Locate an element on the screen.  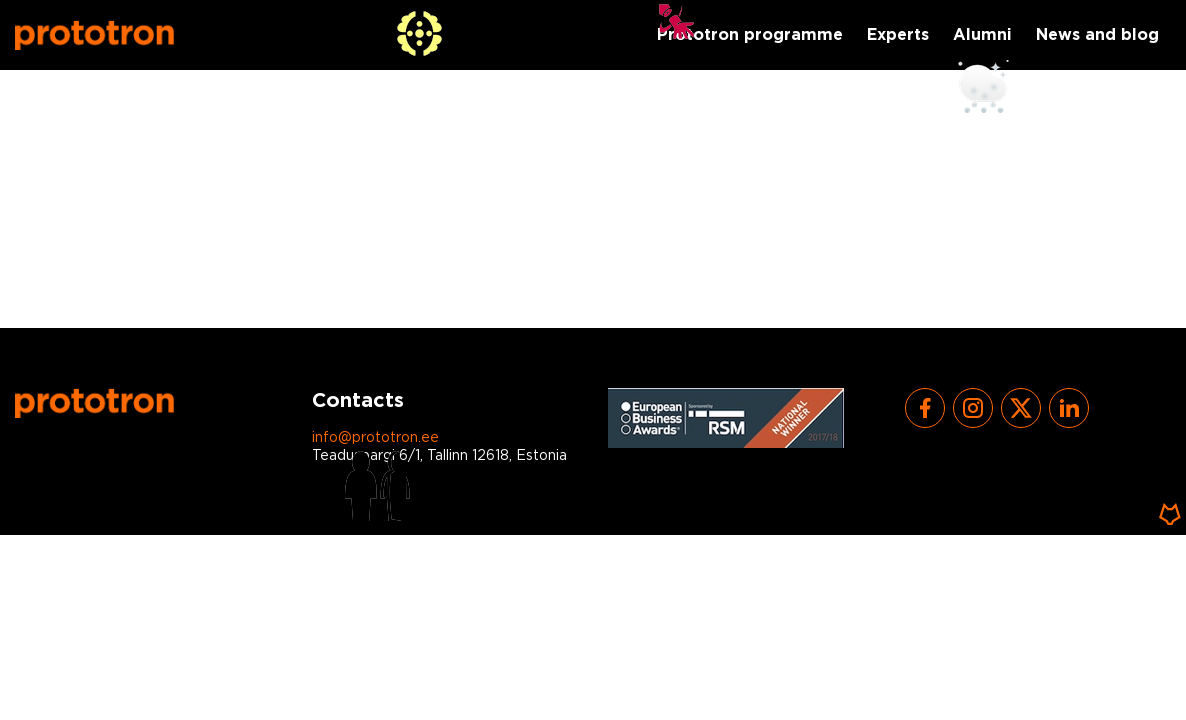
indicates amputation or limb loss in a medical game context is located at coordinates (676, 21).